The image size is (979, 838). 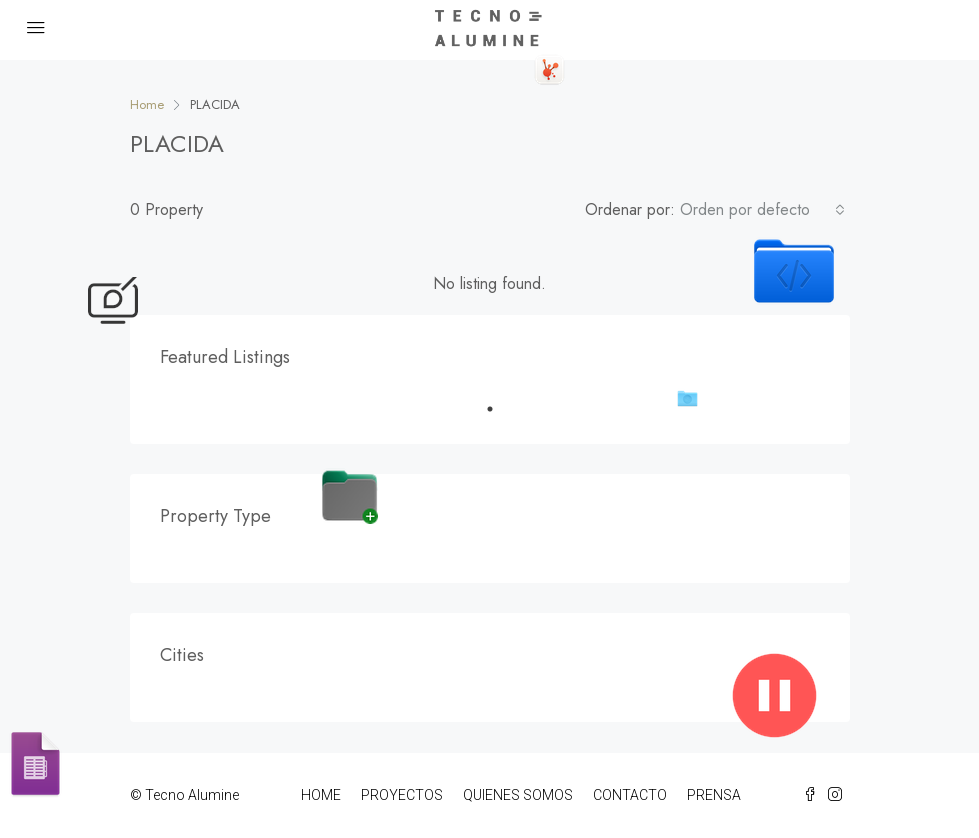 I want to click on launch visualvm application, so click(x=549, y=69).